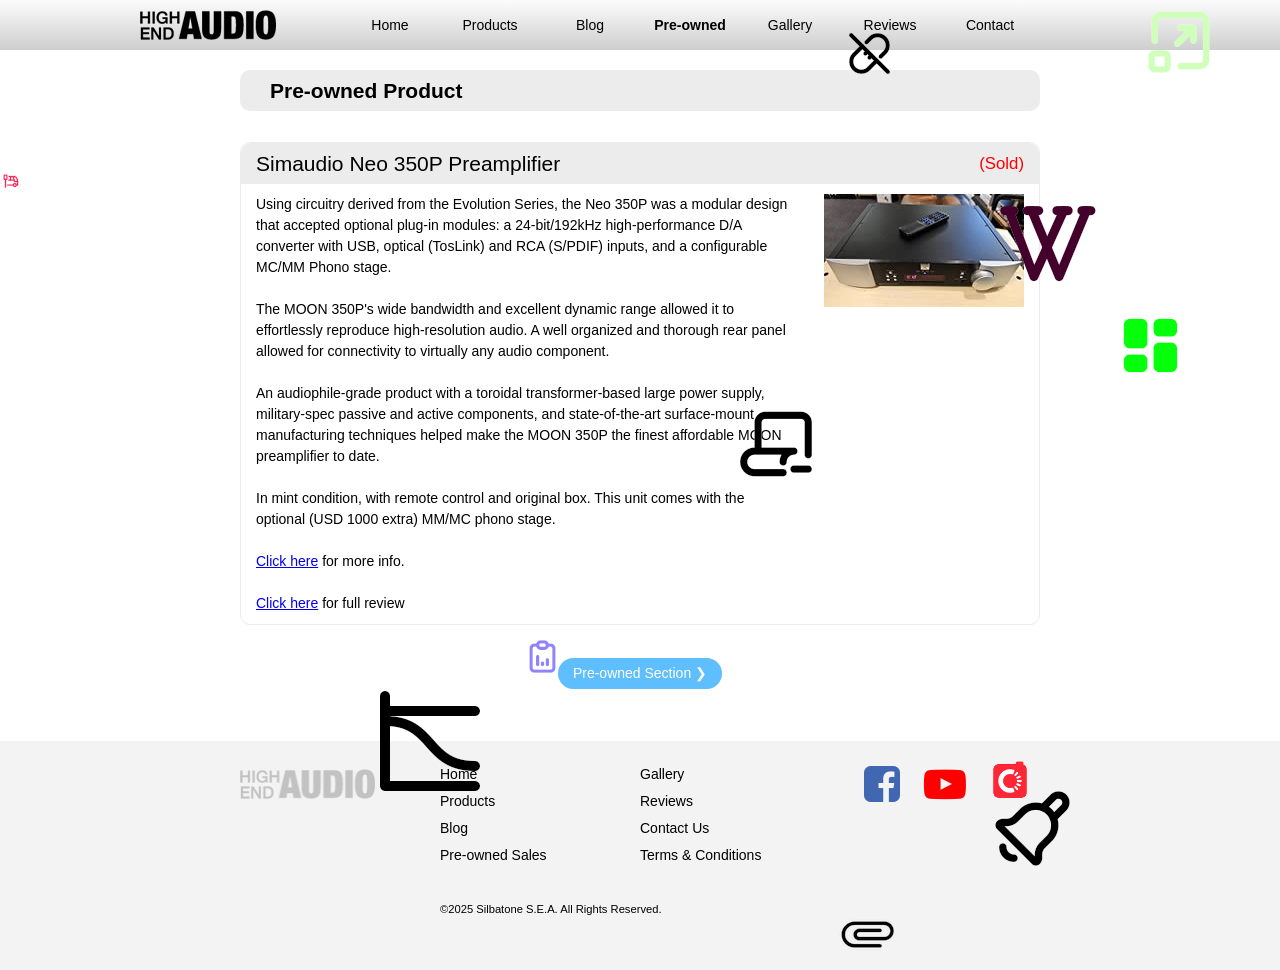  I want to click on find nearby bus stops, so click(10, 181).